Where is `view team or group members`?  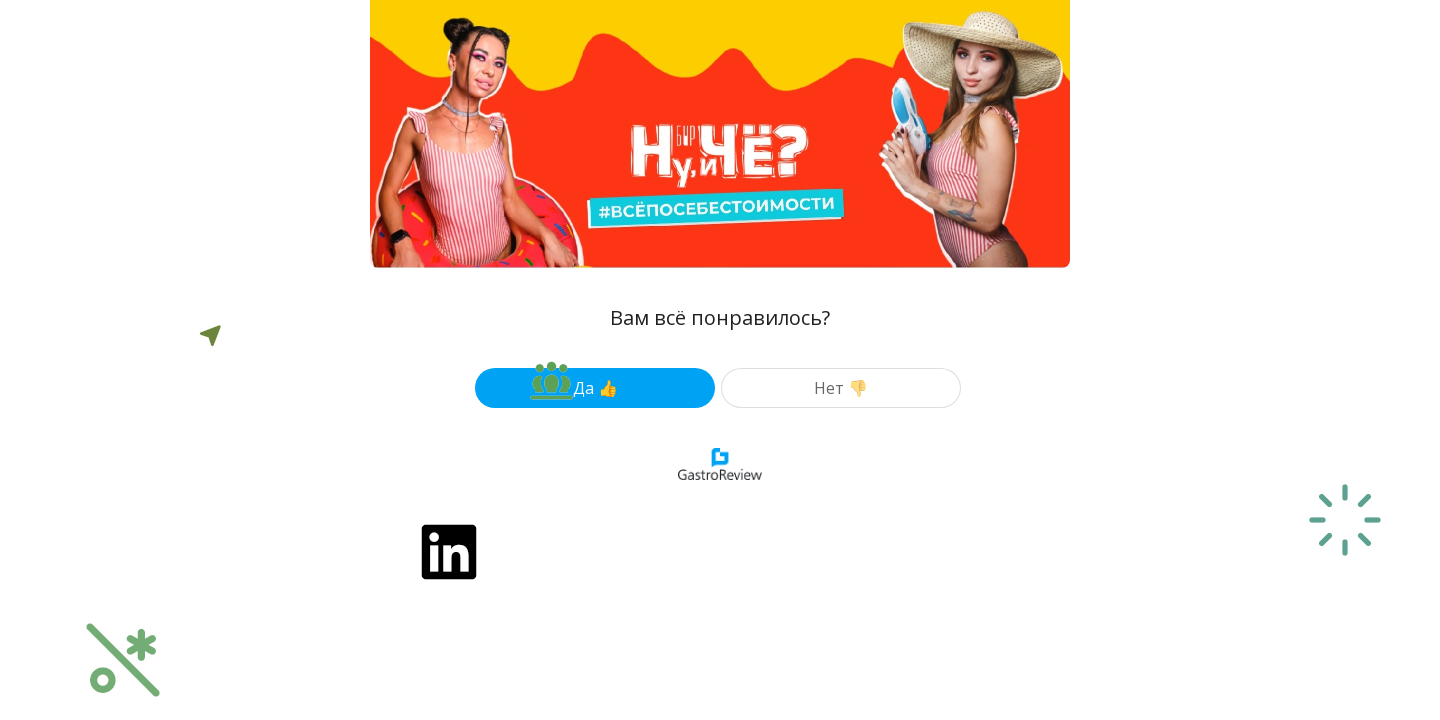 view team or group members is located at coordinates (551, 380).